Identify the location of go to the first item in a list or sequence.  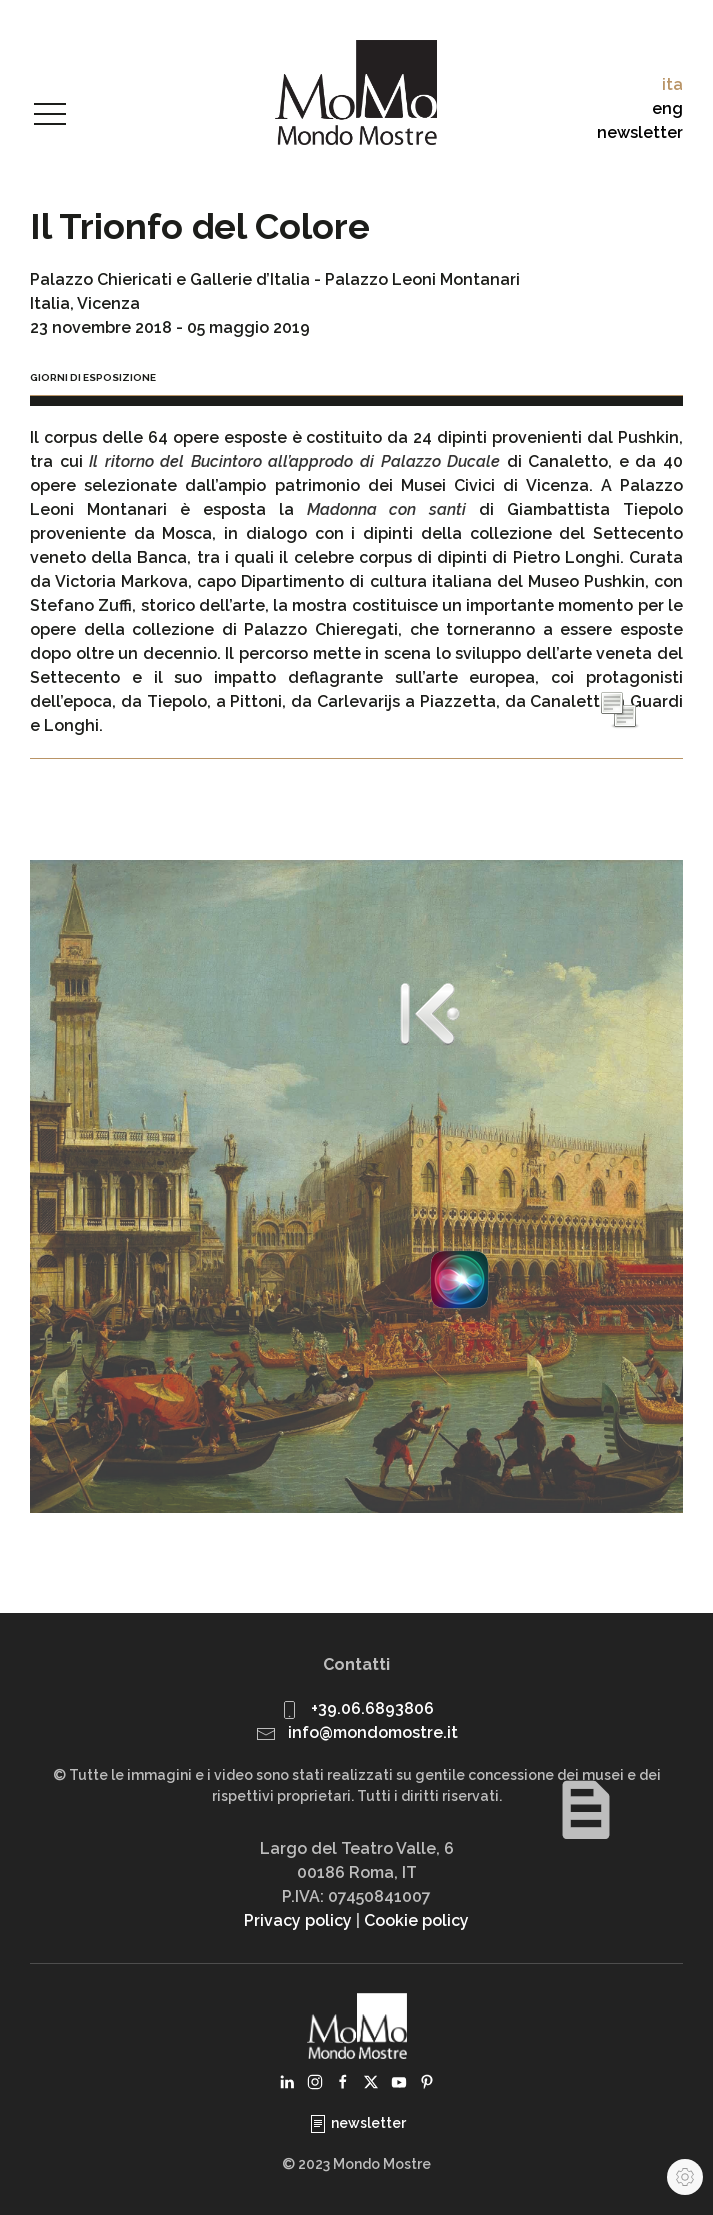
(429, 1014).